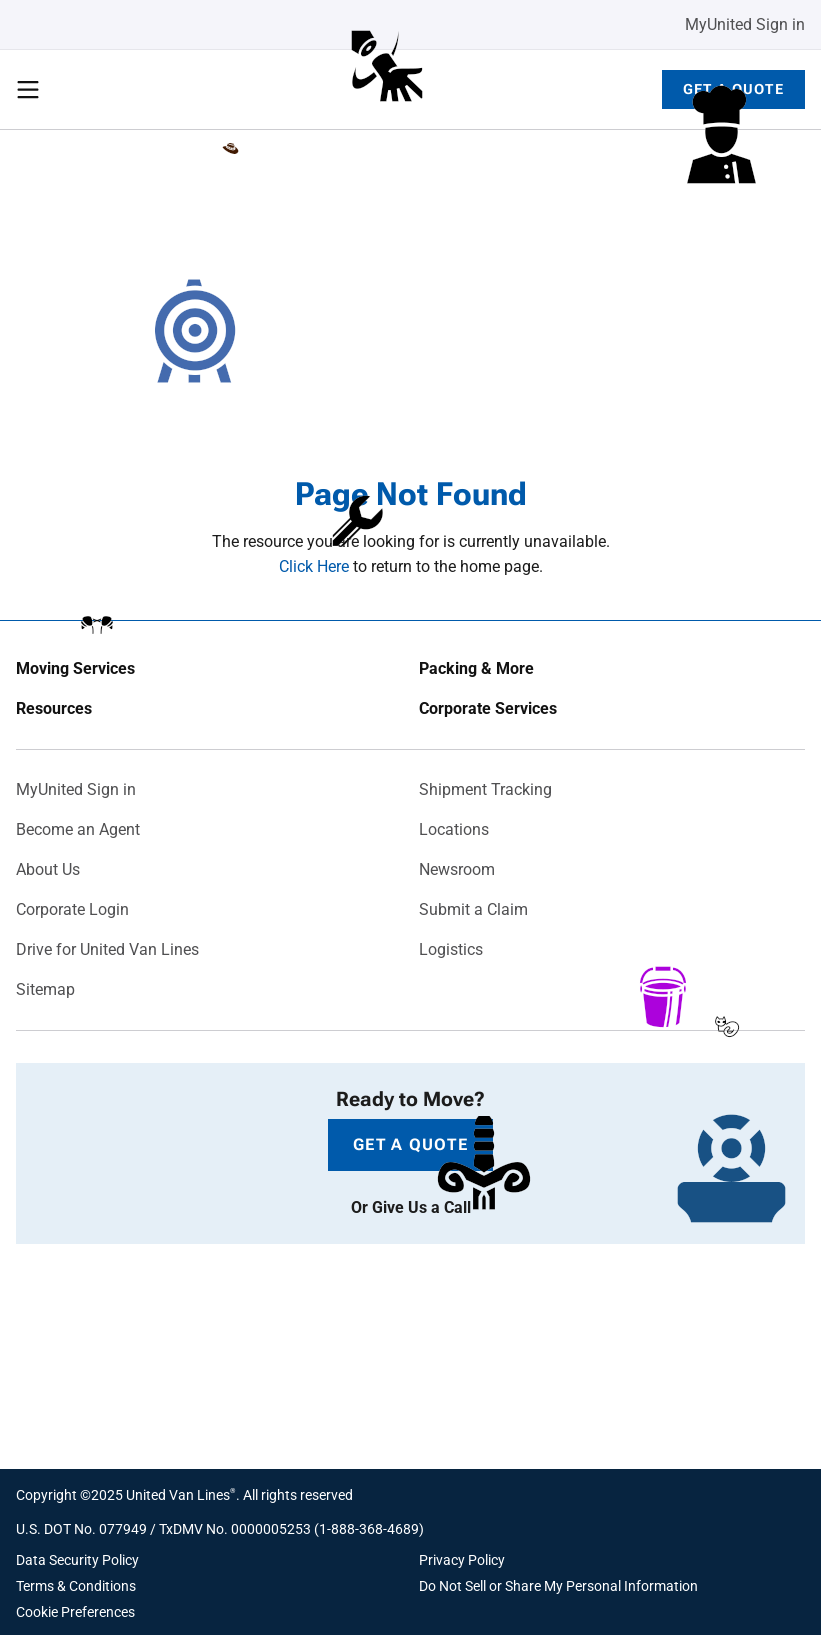  What do you see at coordinates (387, 66) in the screenshot?
I see `indicates amputation or limb loss in a medical game context` at bounding box center [387, 66].